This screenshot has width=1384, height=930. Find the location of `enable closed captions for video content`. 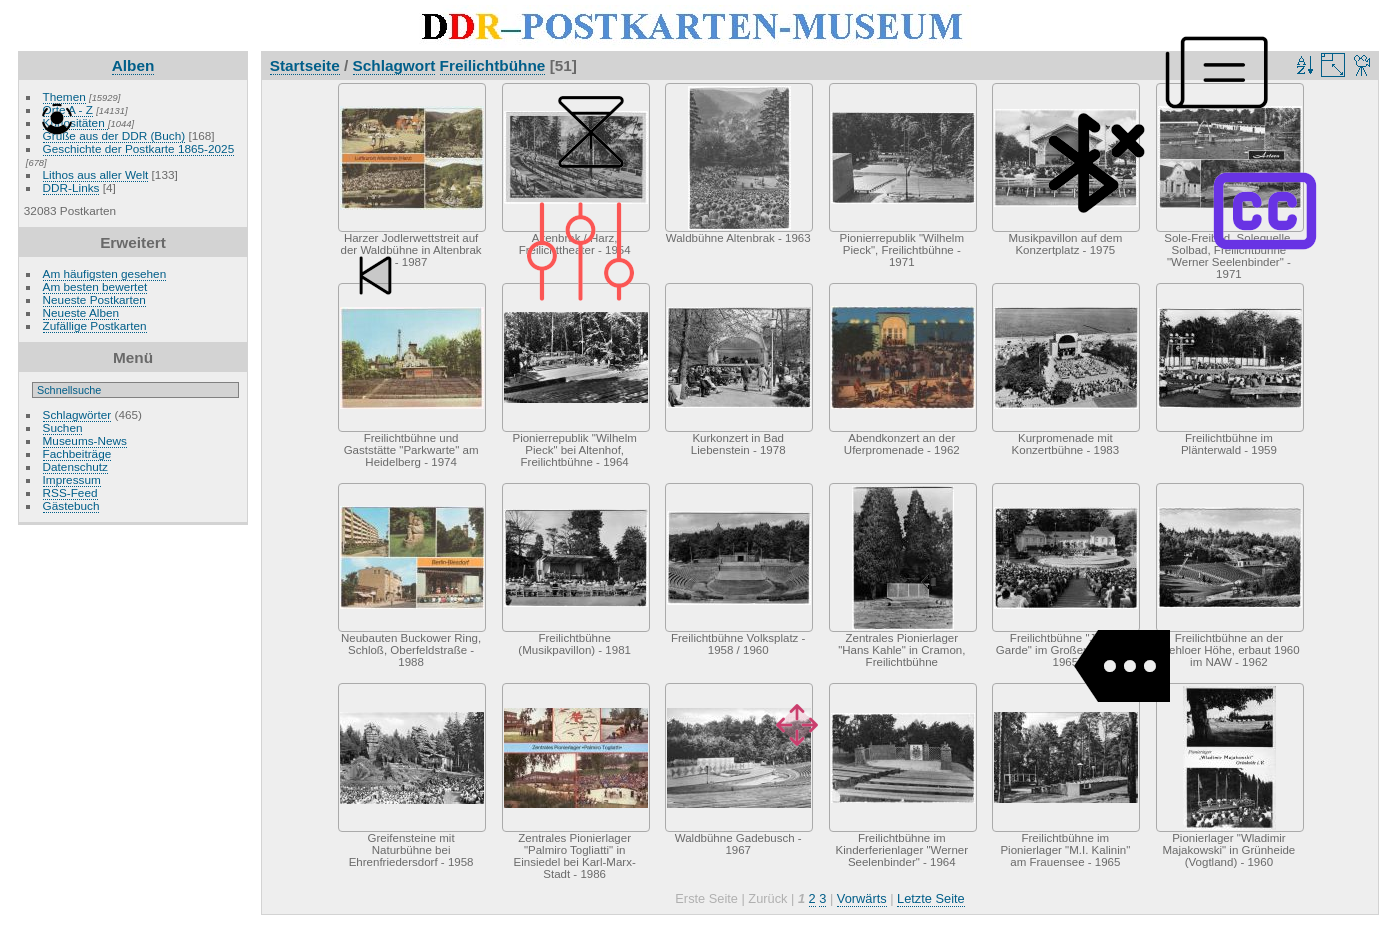

enable closed captions for video content is located at coordinates (1265, 211).